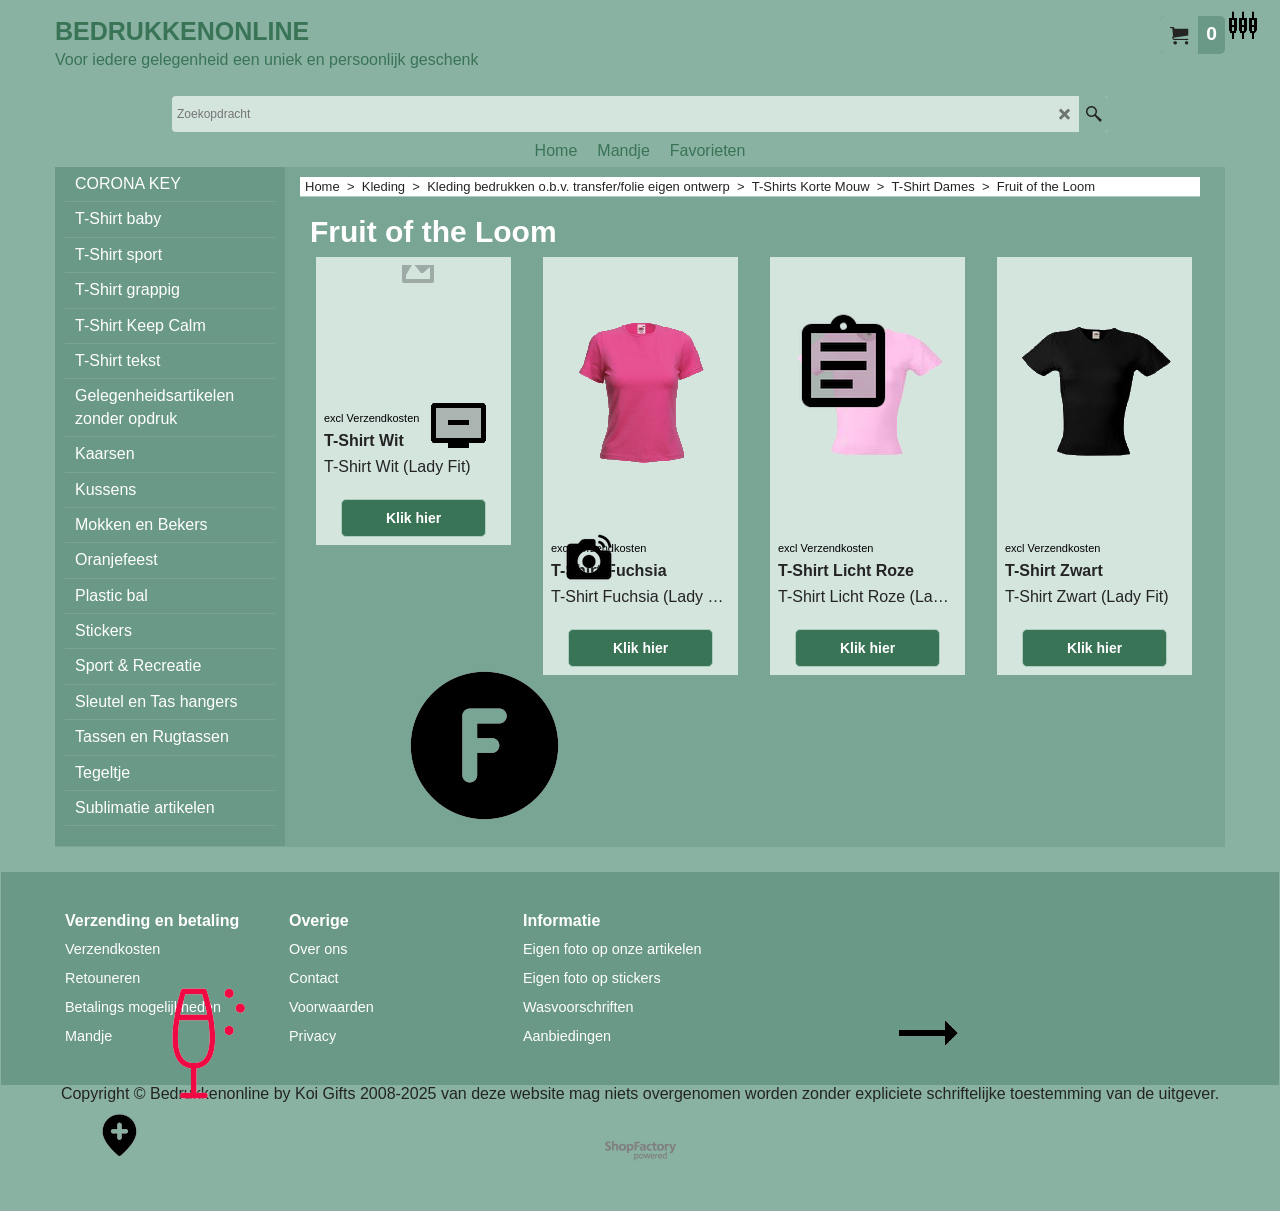 Image resolution: width=1280 pixels, height=1211 pixels. I want to click on celebrate an achievement or milestone, so click(197, 1043).